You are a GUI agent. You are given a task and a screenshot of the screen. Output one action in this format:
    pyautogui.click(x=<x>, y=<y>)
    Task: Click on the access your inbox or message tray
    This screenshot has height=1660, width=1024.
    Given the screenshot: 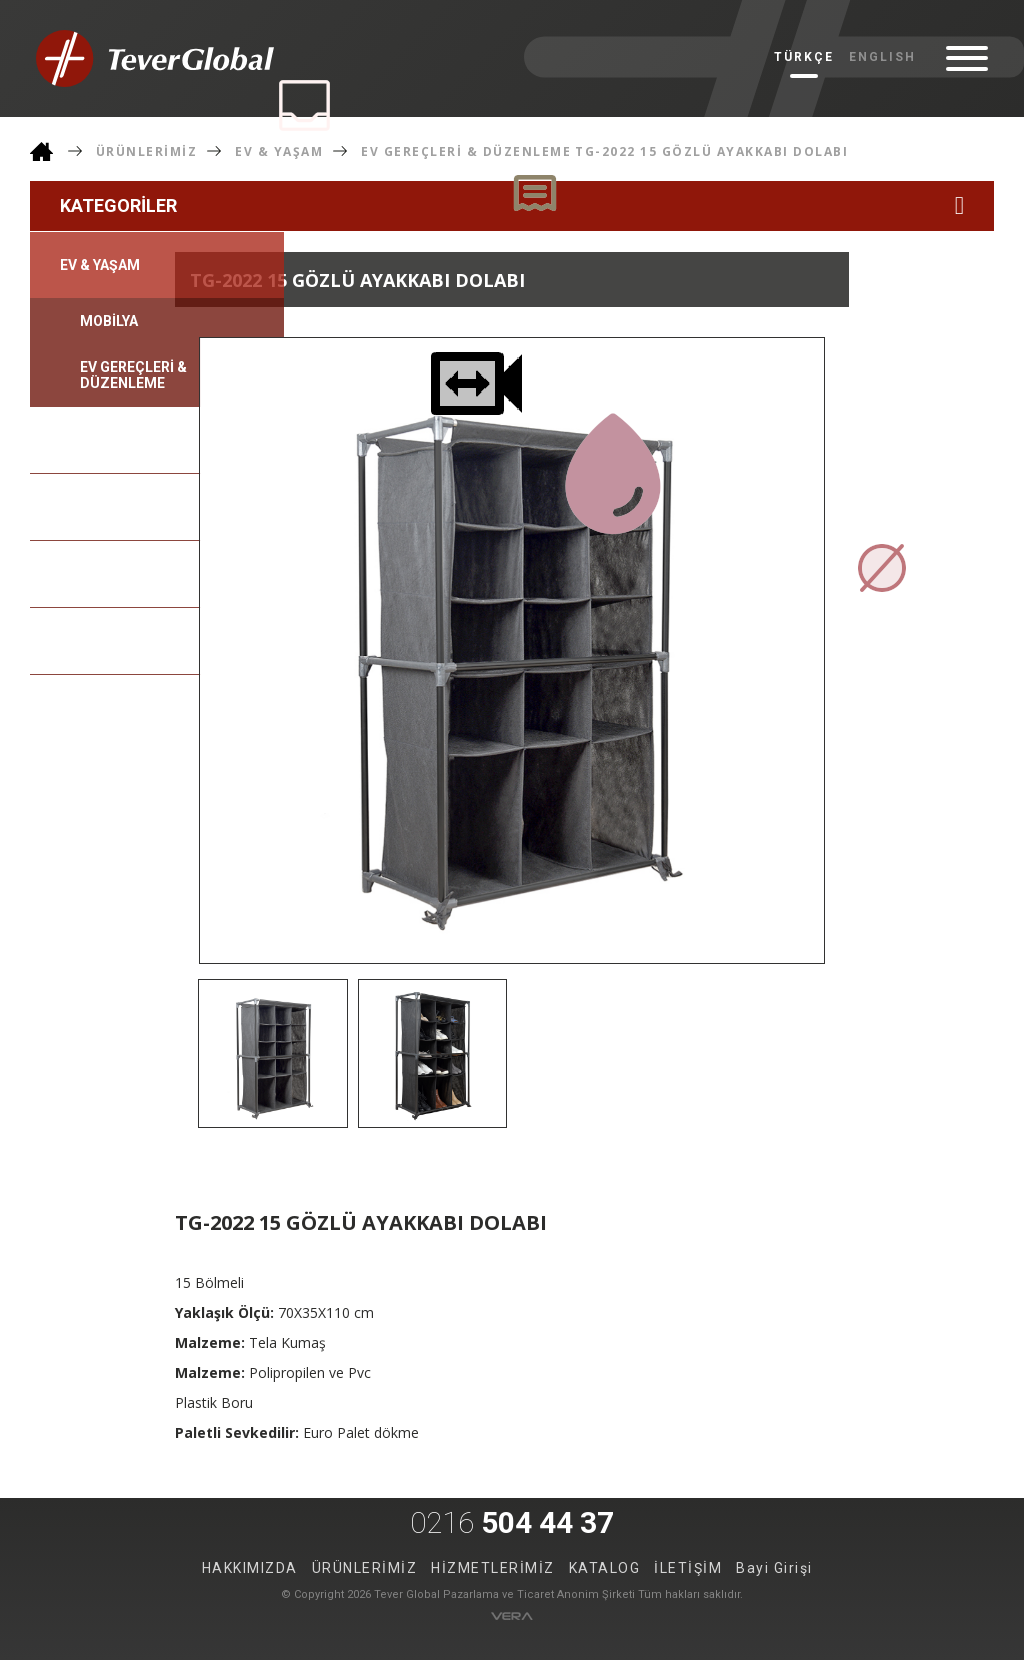 What is the action you would take?
    pyautogui.click(x=304, y=105)
    